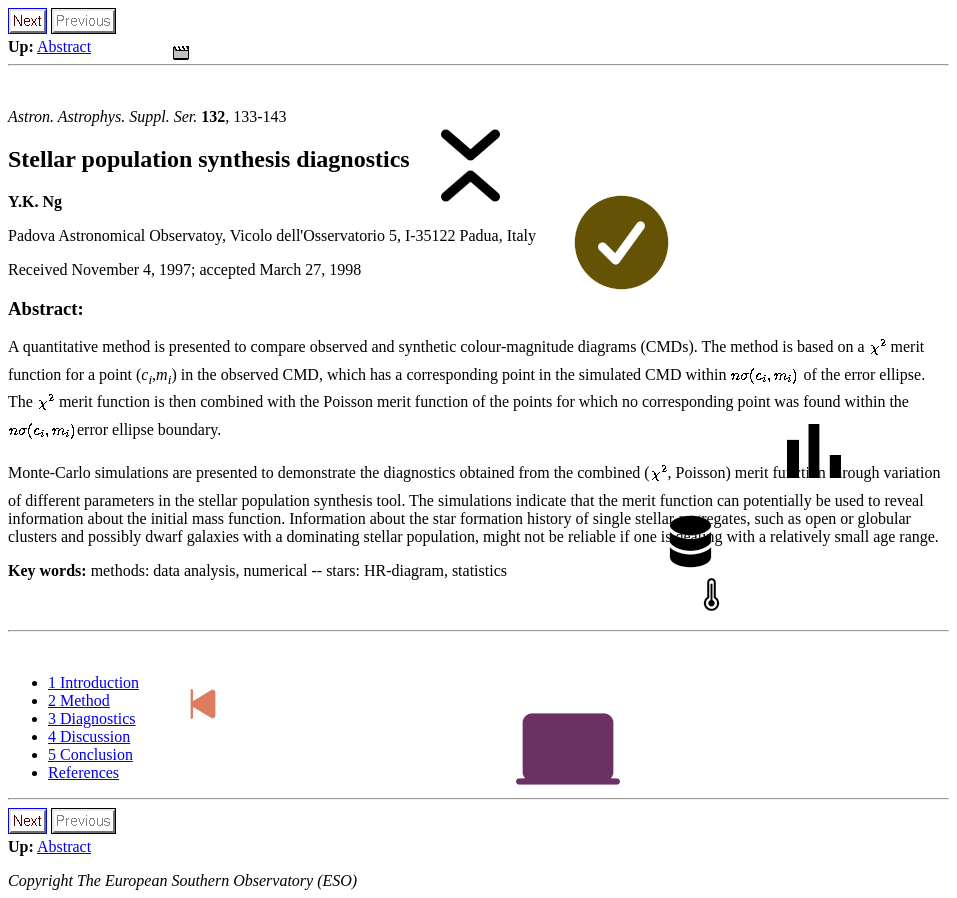 The height and width of the screenshot is (898, 957). What do you see at coordinates (814, 451) in the screenshot?
I see `view analytics or statistics` at bounding box center [814, 451].